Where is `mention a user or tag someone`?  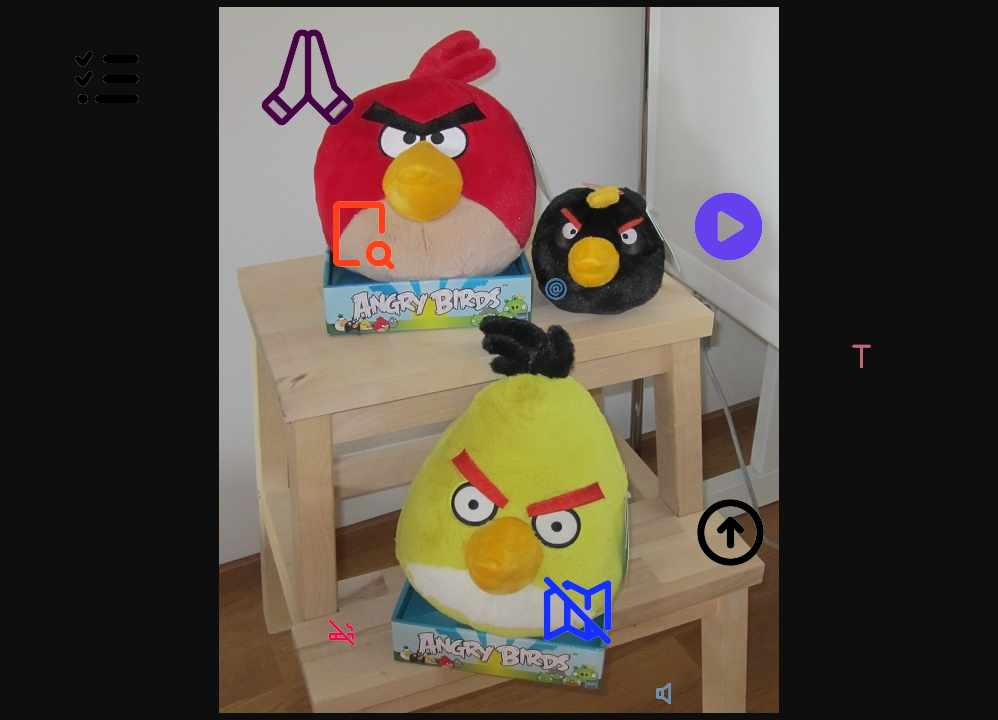
mention a user or tag someone is located at coordinates (556, 289).